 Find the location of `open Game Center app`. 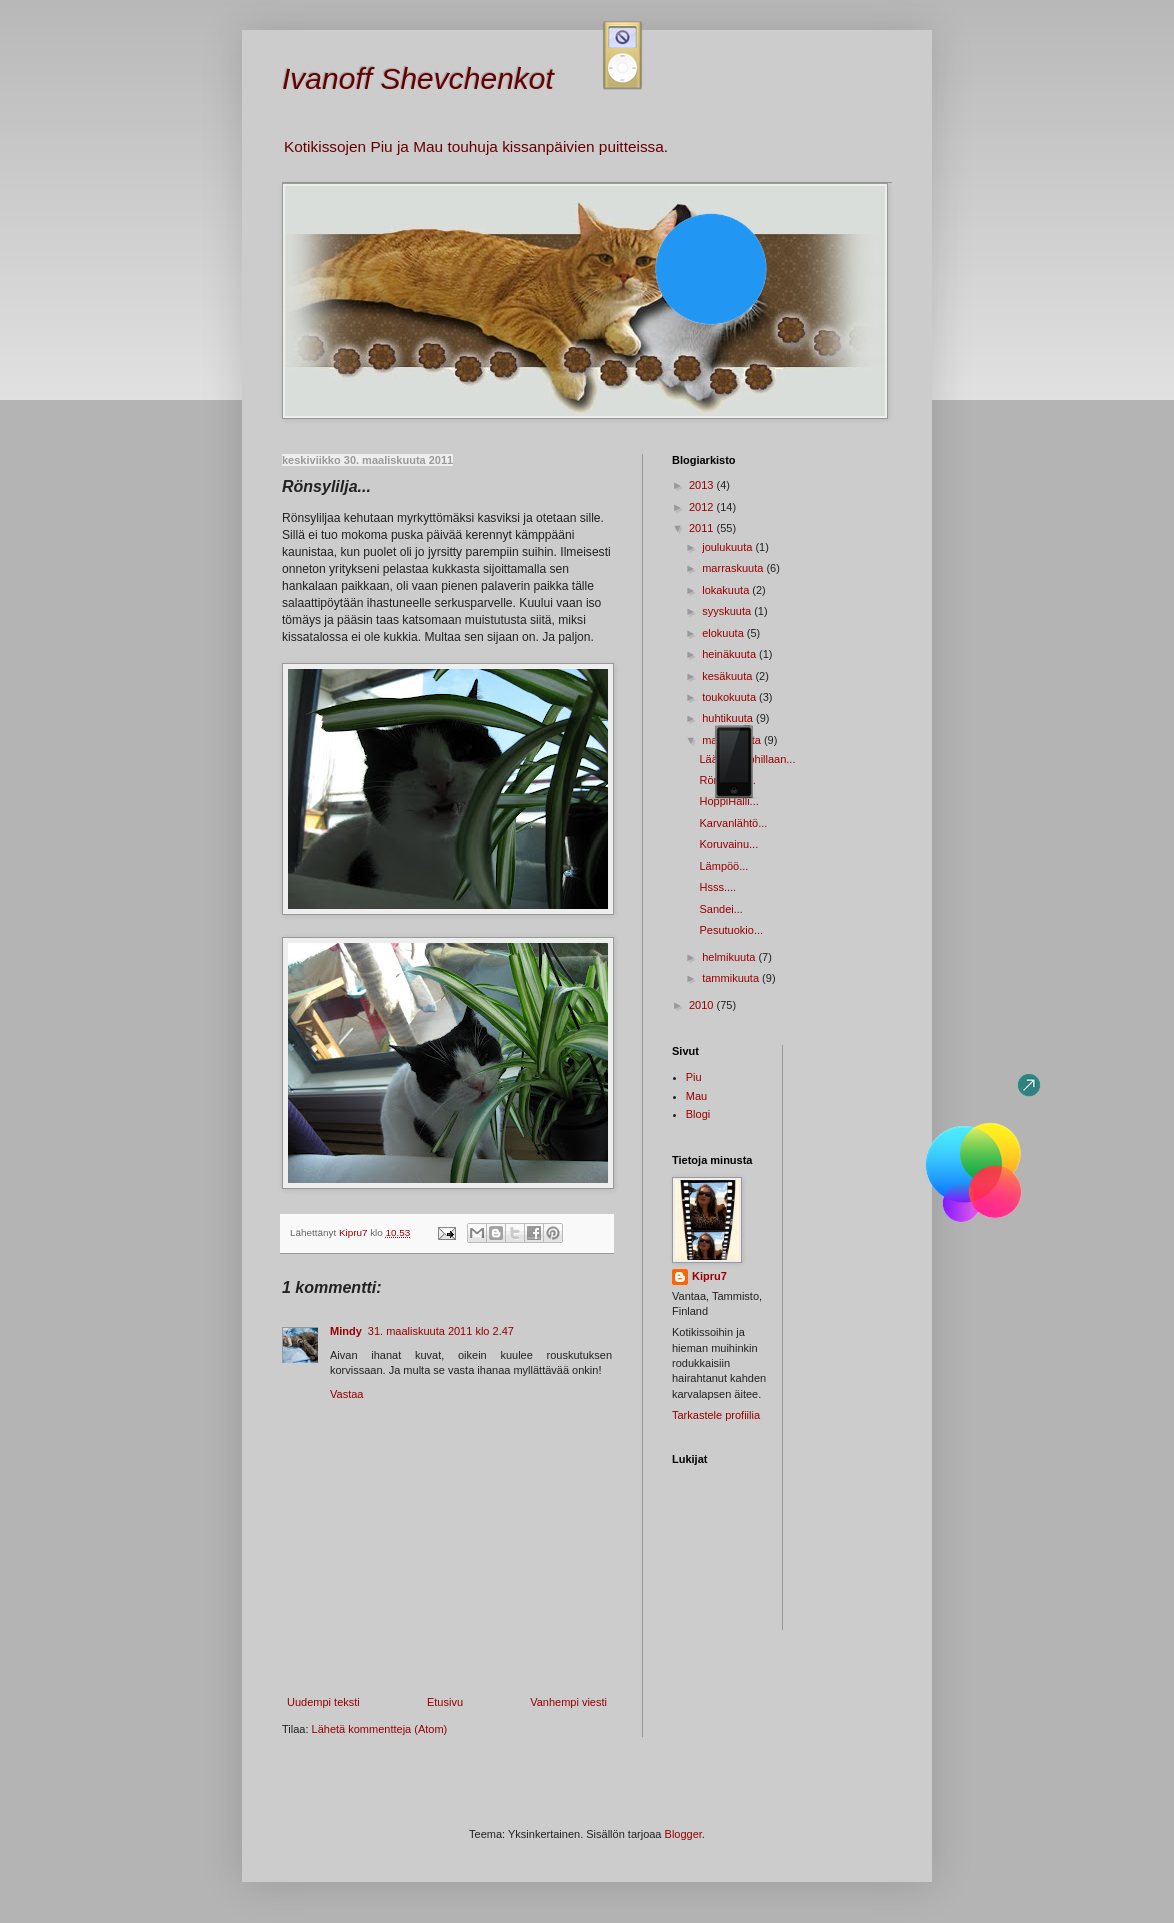

open Game Center app is located at coordinates (973, 1172).